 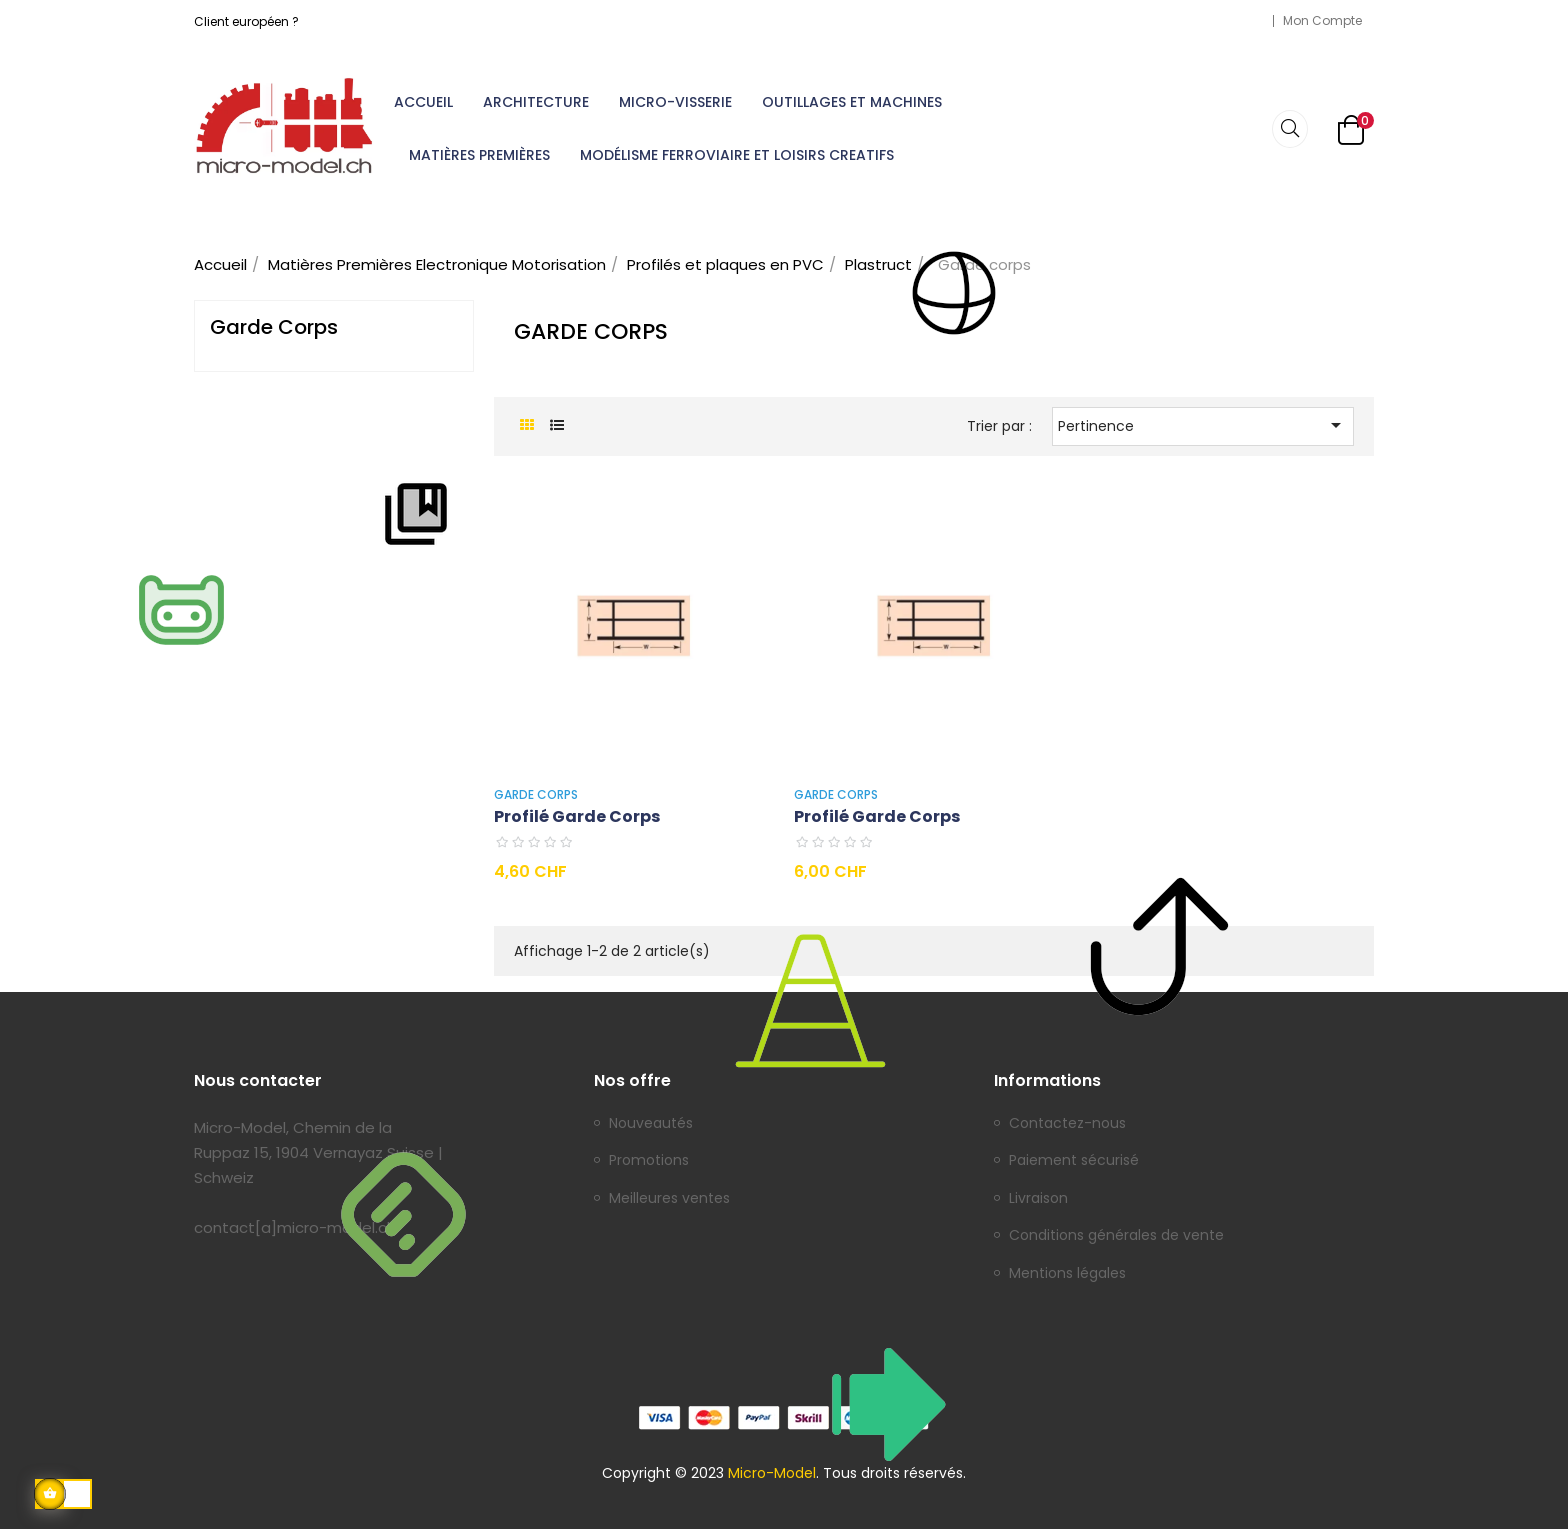 What do you see at coordinates (1159, 946) in the screenshot?
I see `go back or return to previous state` at bounding box center [1159, 946].